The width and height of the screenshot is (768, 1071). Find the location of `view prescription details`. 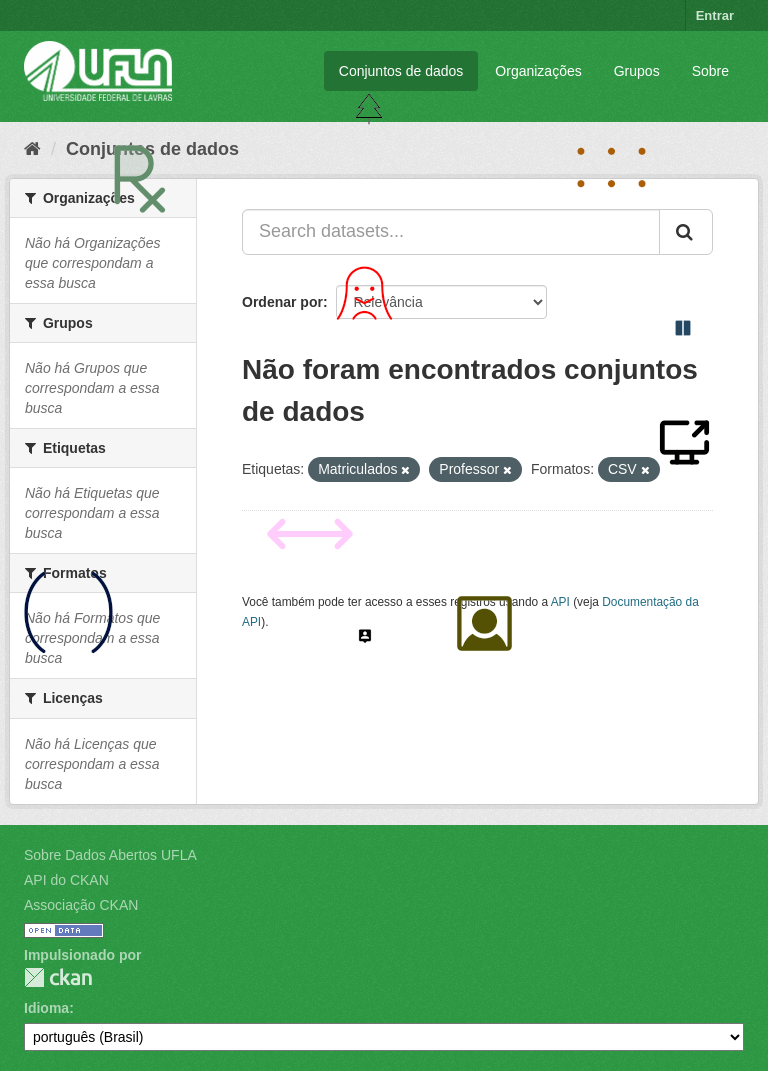

view prescription details is located at coordinates (137, 179).